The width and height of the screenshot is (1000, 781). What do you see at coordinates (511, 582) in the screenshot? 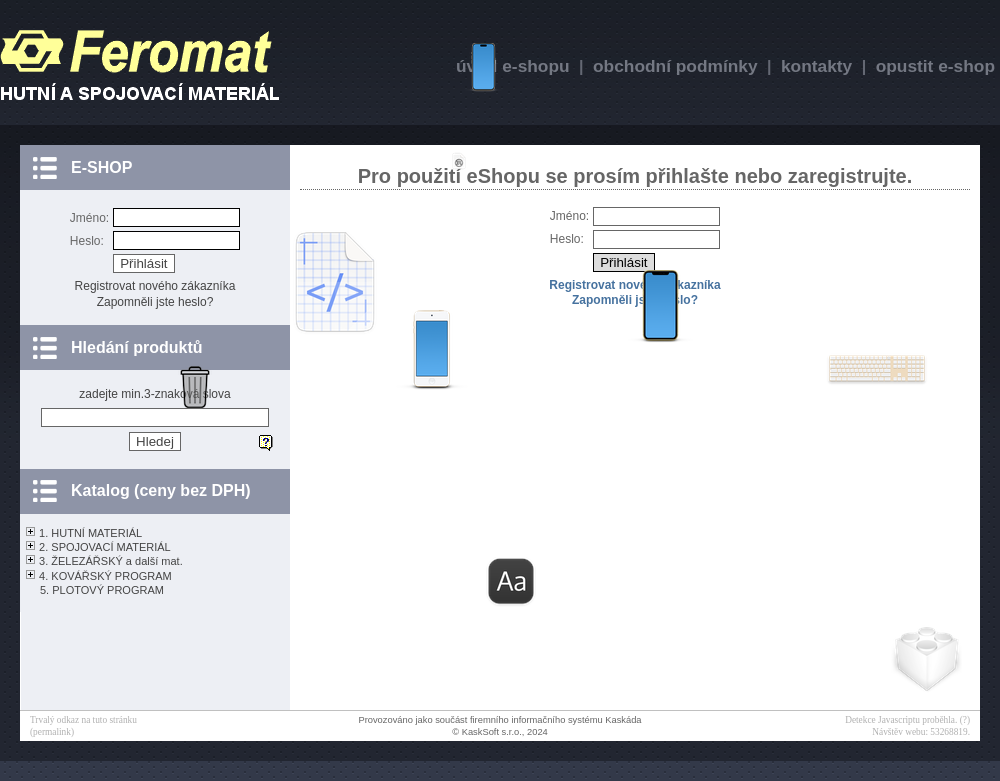
I see `access font and typography settings` at bounding box center [511, 582].